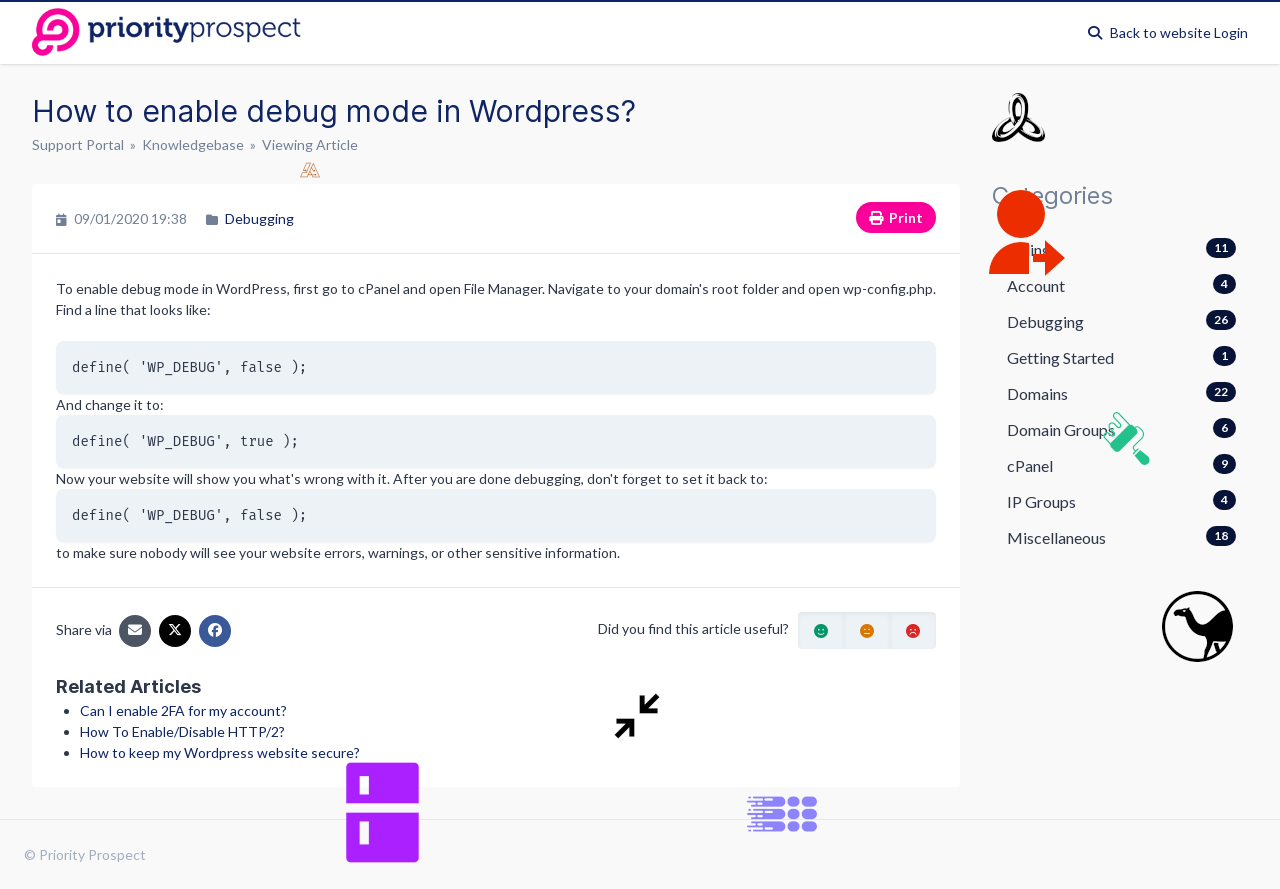  Describe the element at coordinates (1021, 234) in the screenshot. I see `share user profile with others` at that location.